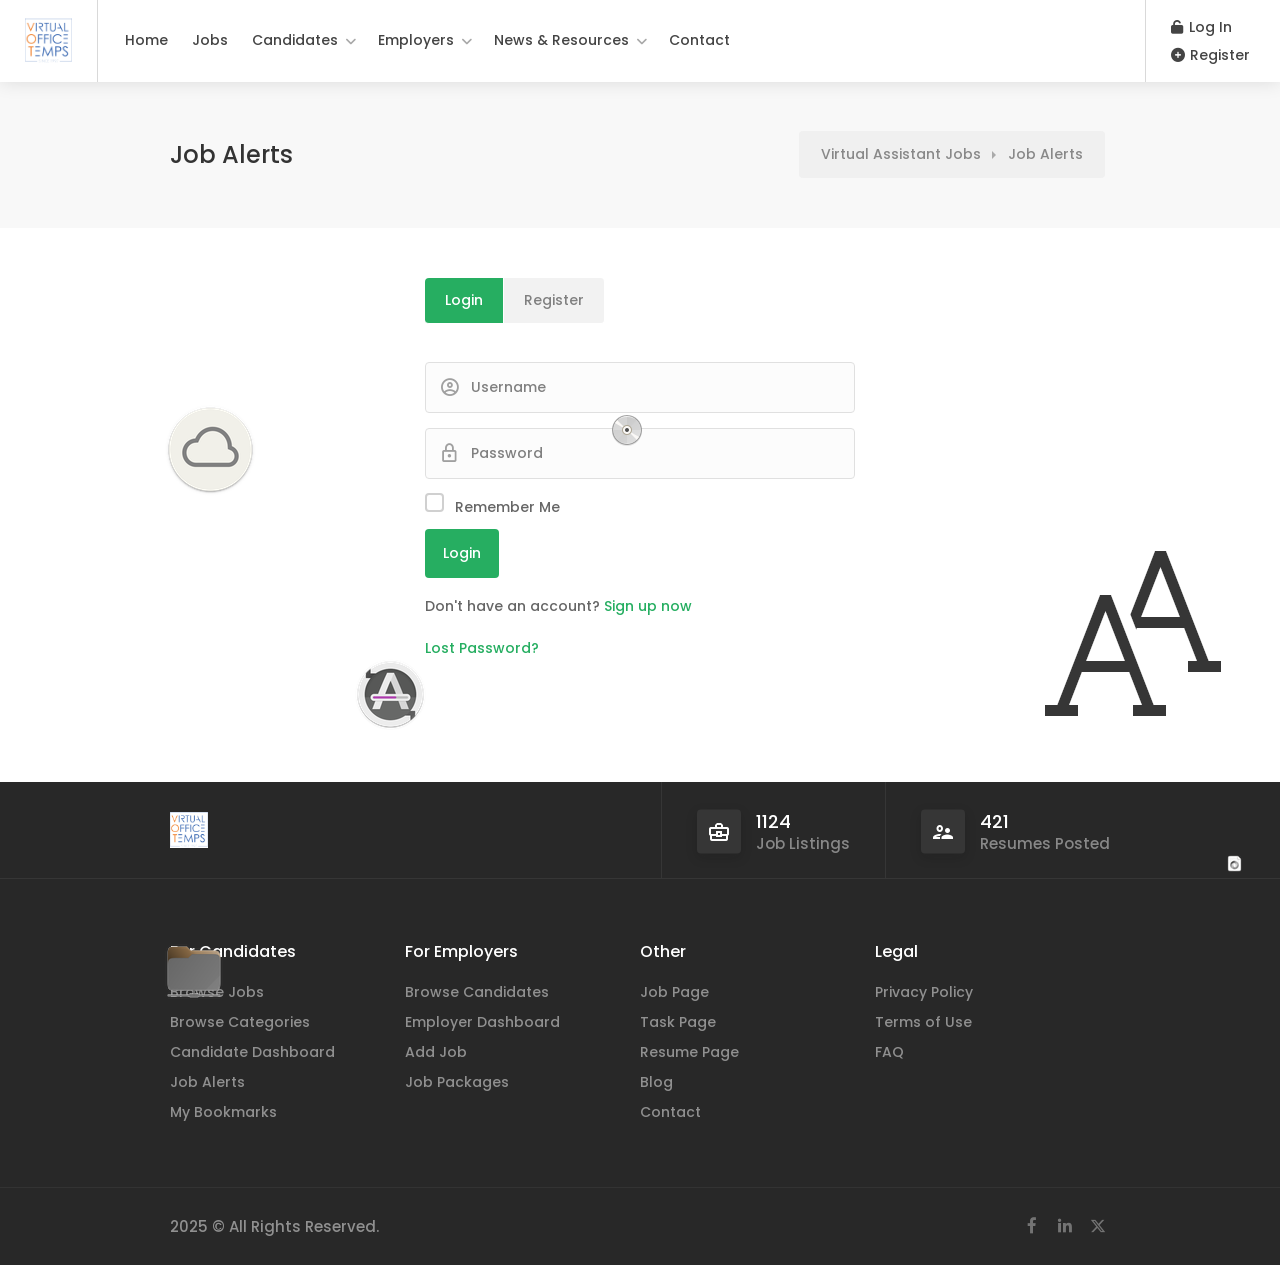 The width and height of the screenshot is (1280, 1265). Describe the element at coordinates (1234, 863) in the screenshot. I see `indicates a JSON file type` at that location.